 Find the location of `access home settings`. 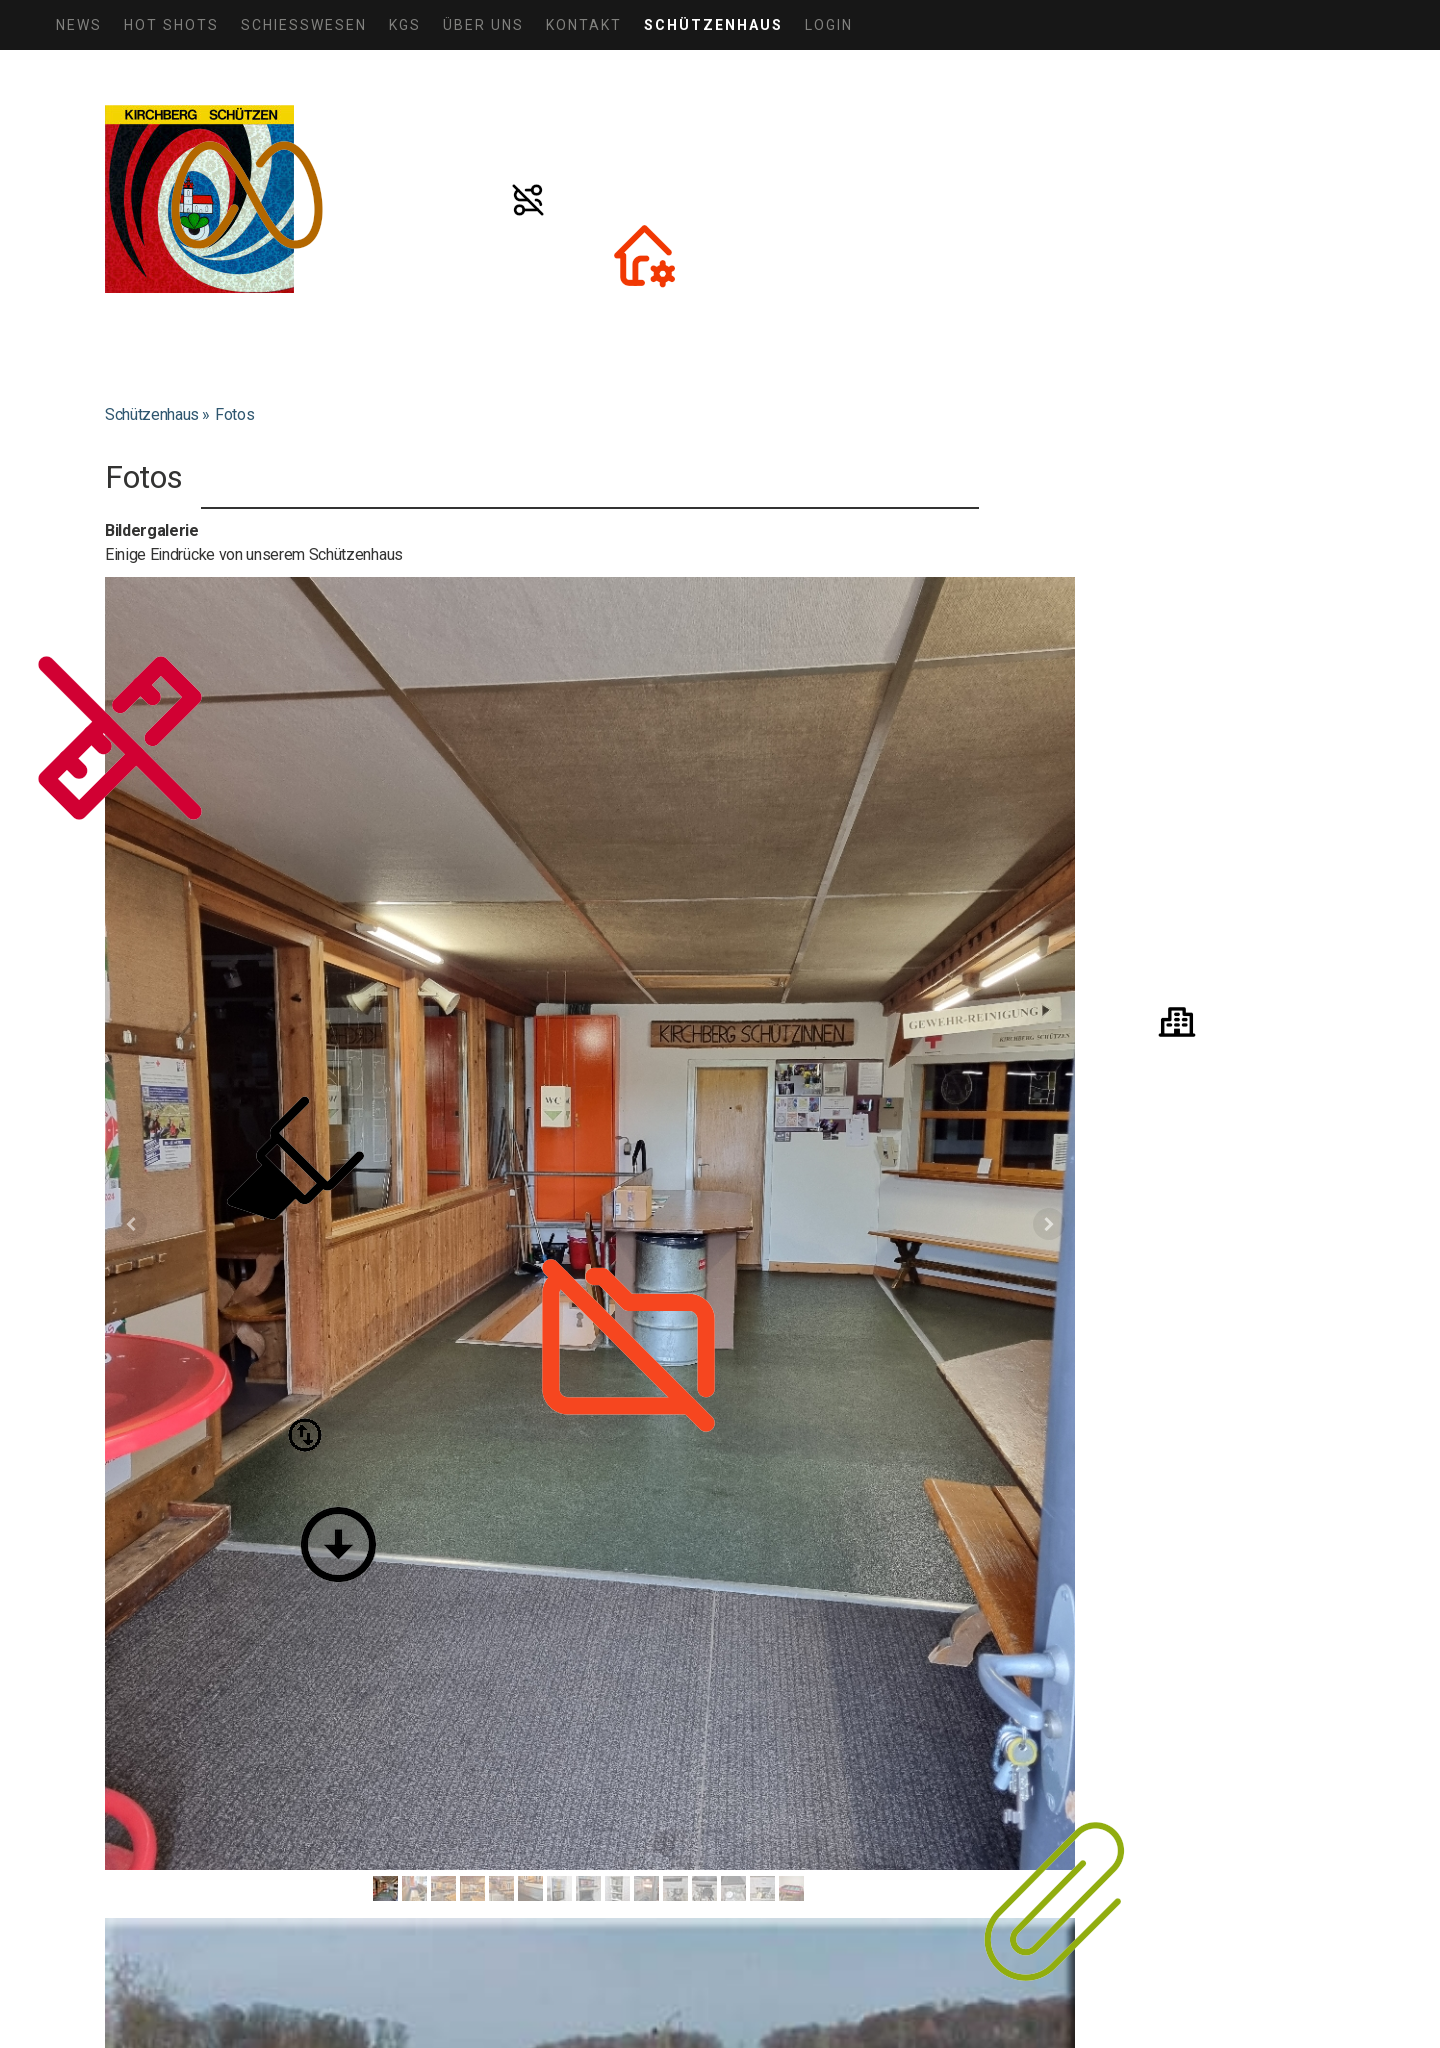

access home settings is located at coordinates (644, 255).